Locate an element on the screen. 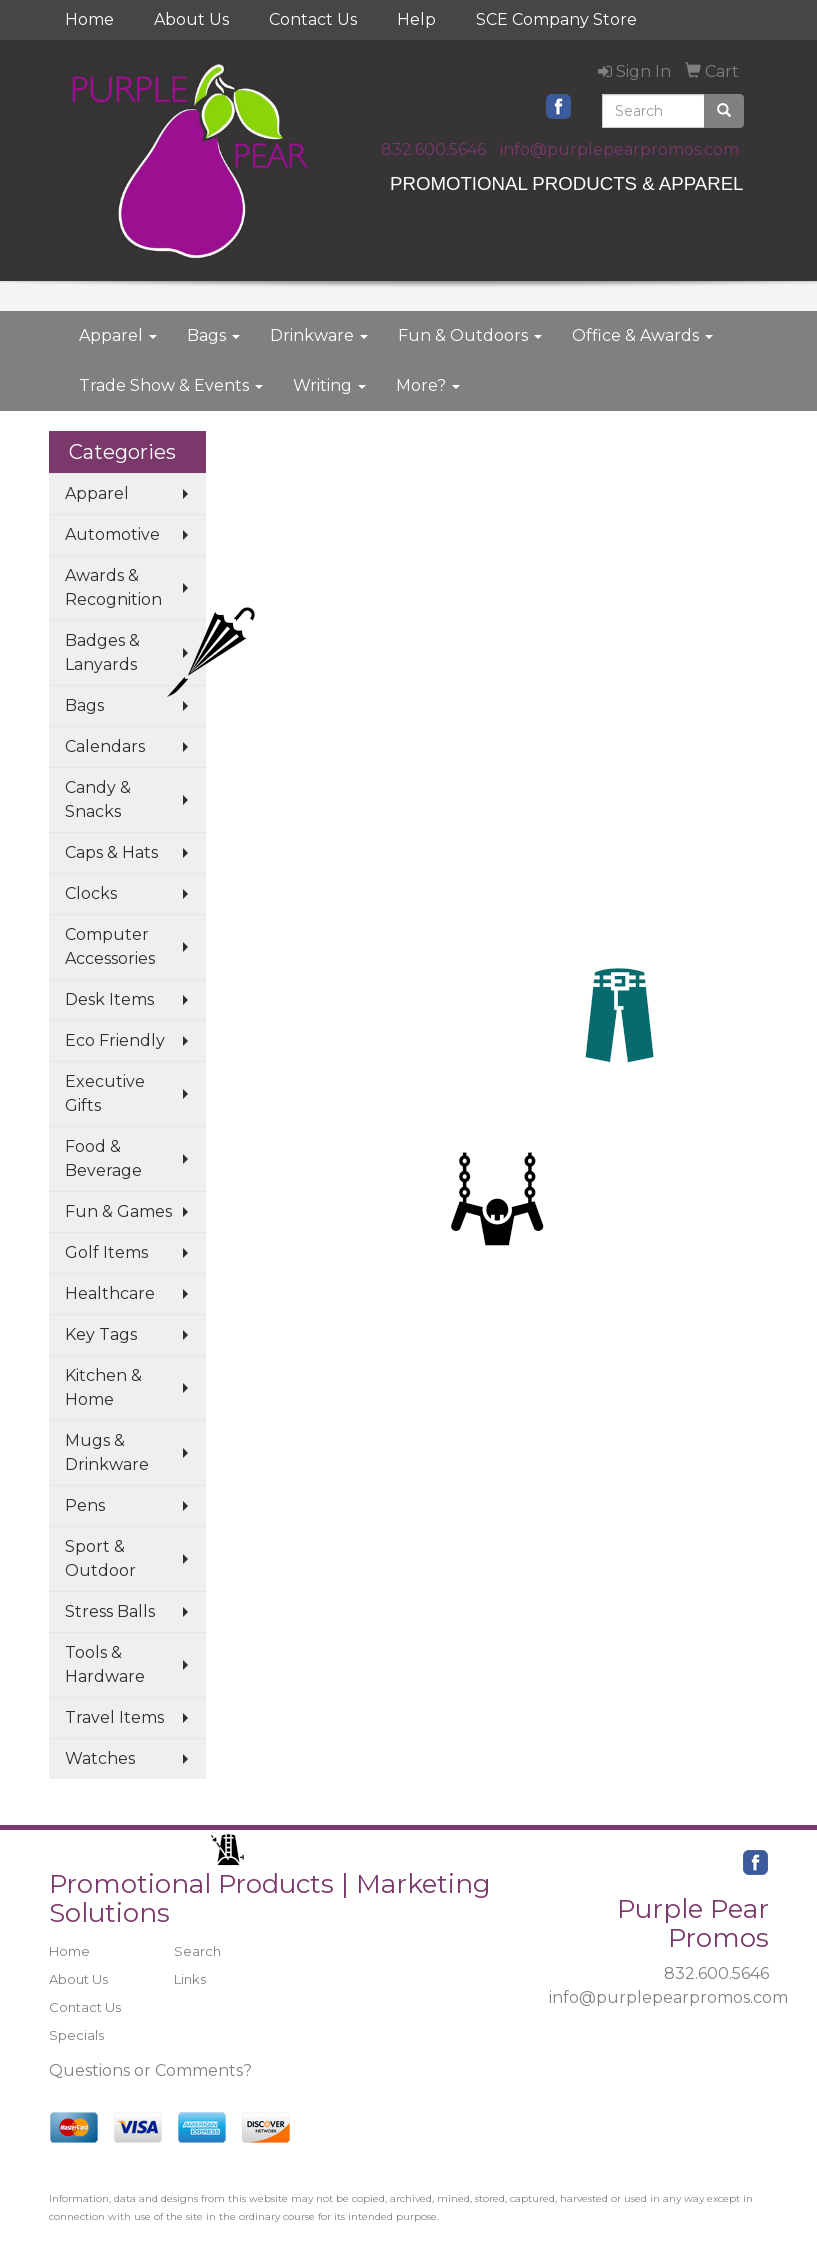 Image resolution: width=817 pixels, height=2256 pixels. select umbrella bayonet weapon in game inventory is located at coordinates (210, 653).